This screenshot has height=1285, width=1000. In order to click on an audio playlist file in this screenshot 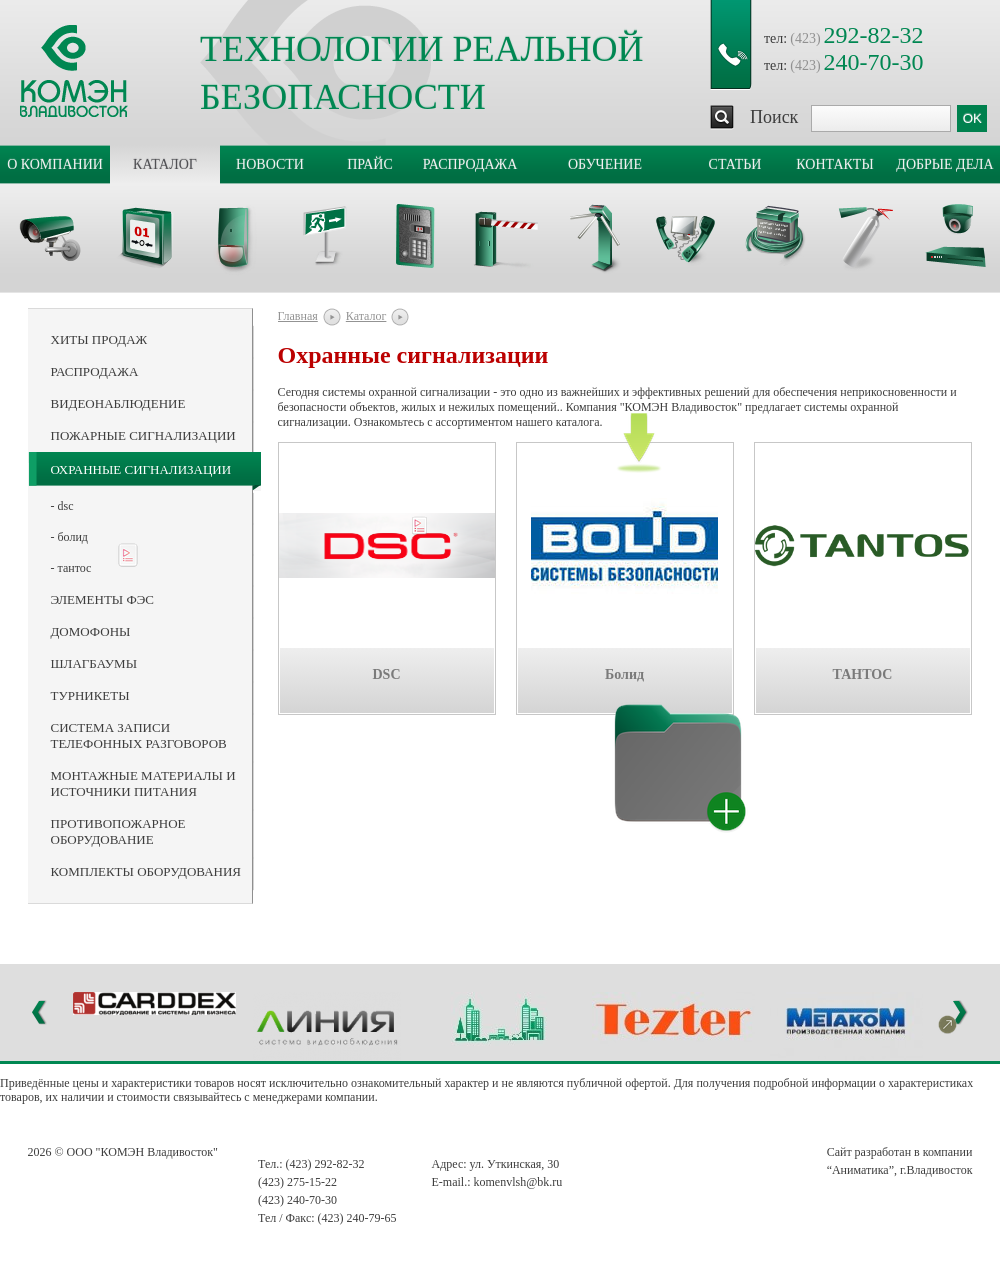, I will do `click(128, 555)`.